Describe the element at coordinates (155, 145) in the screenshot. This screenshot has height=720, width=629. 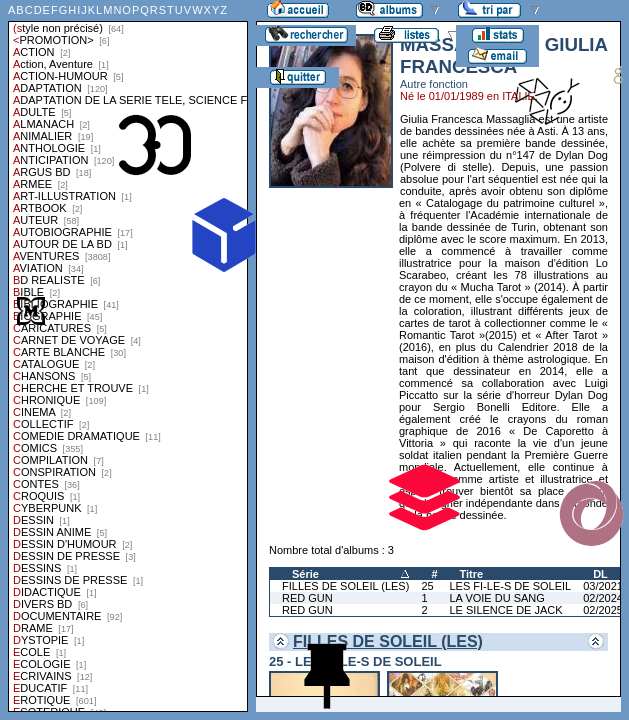
I see `visit the 30 seconds of code website` at that location.